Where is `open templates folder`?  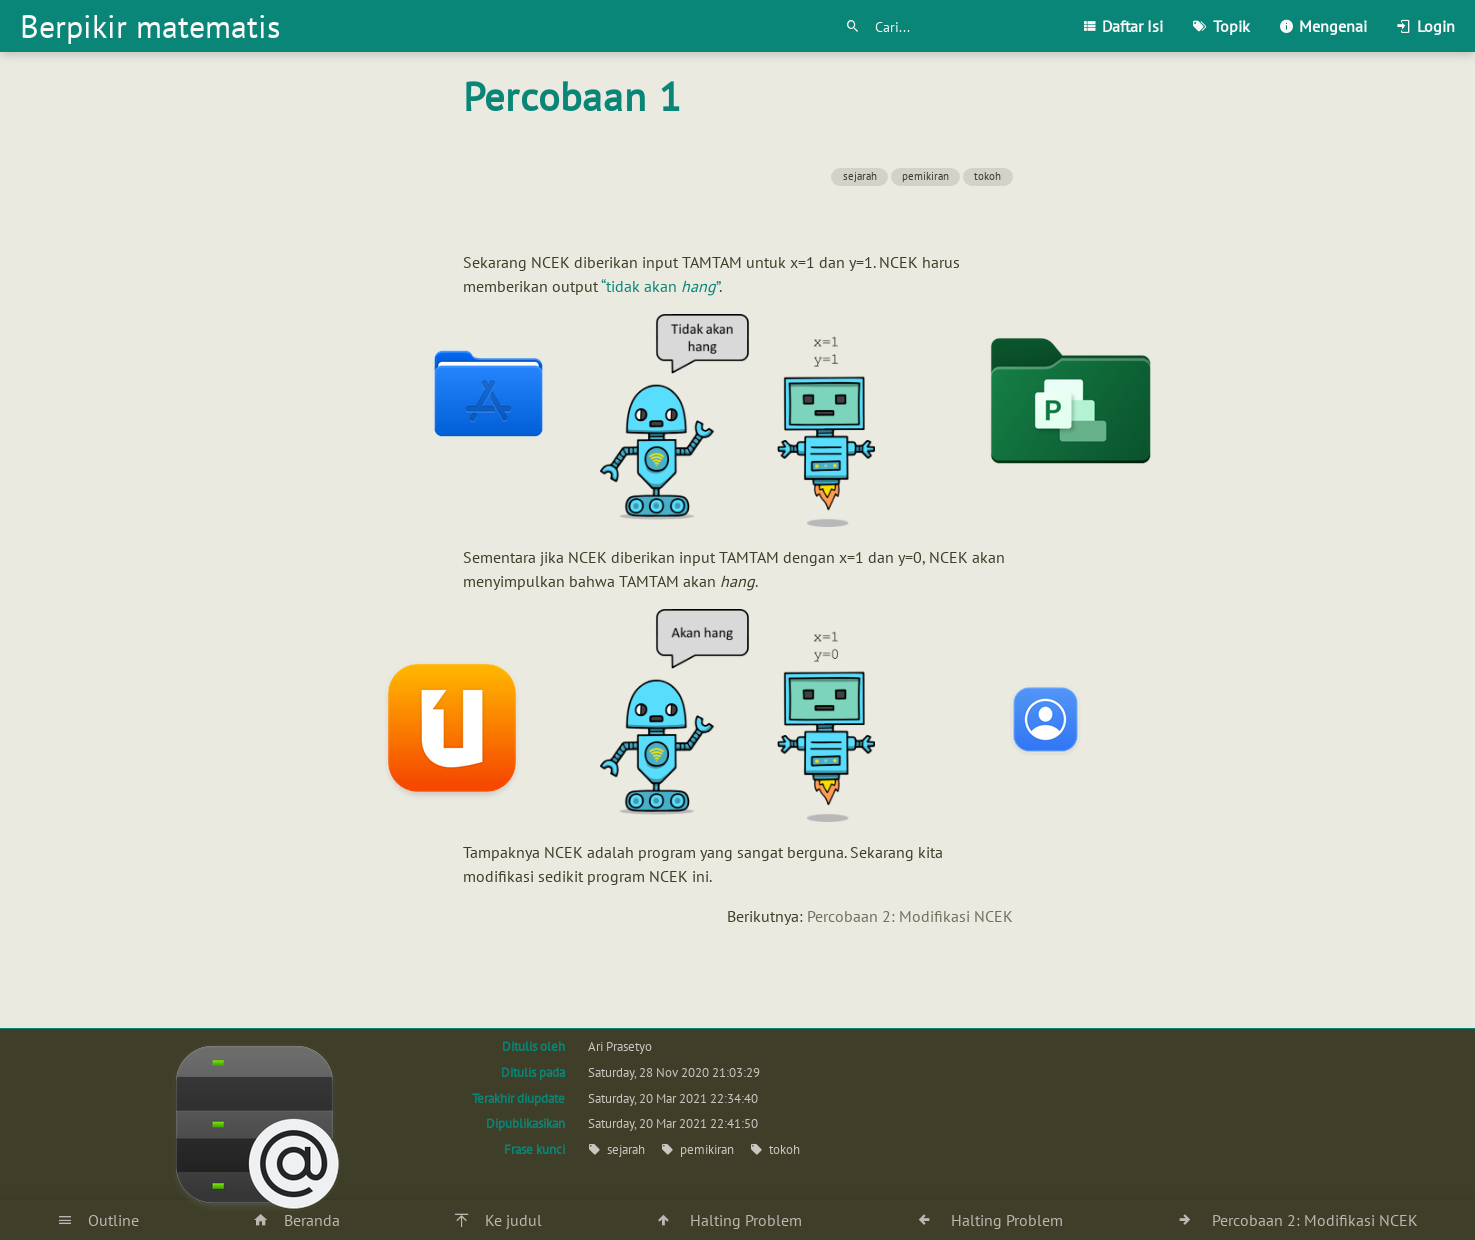 open templates folder is located at coordinates (488, 393).